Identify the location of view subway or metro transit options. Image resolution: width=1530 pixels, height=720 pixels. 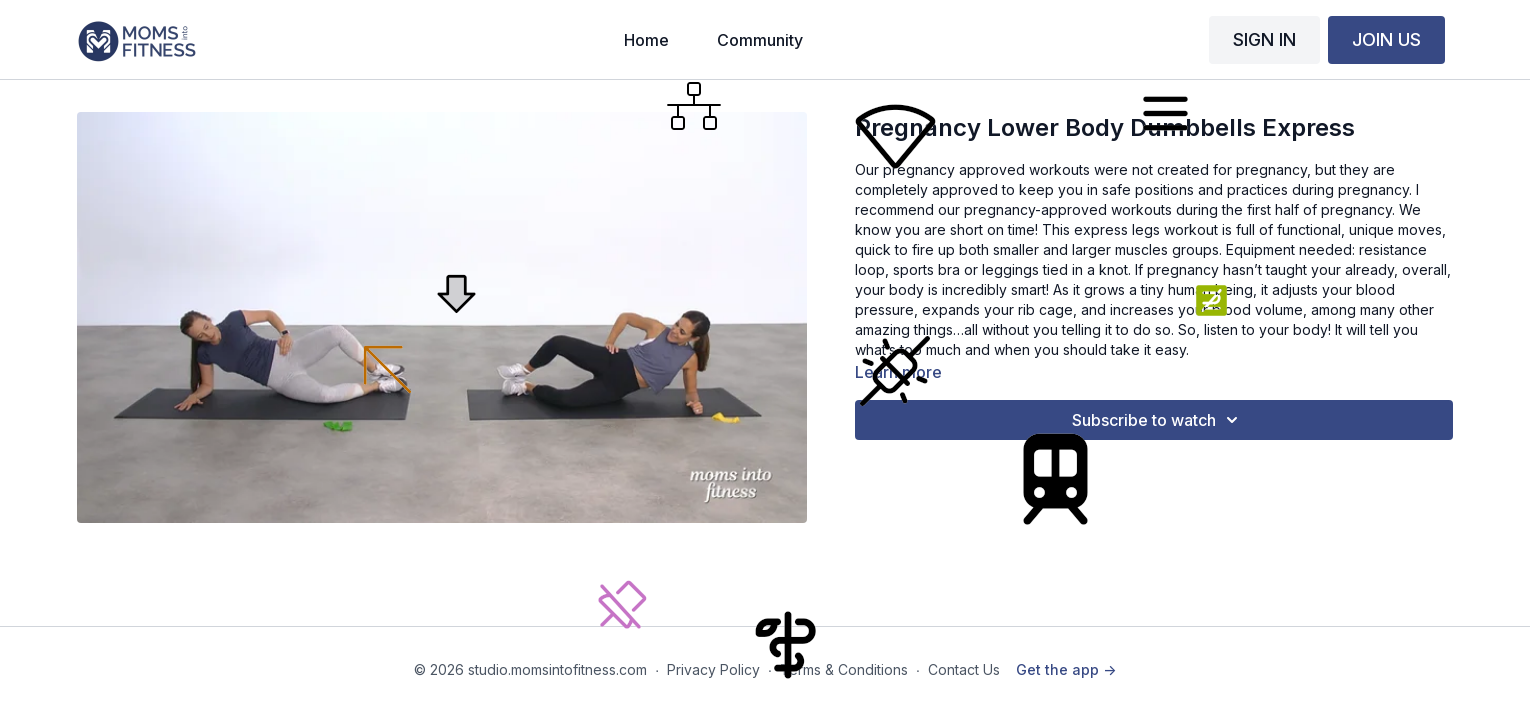
(1055, 476).